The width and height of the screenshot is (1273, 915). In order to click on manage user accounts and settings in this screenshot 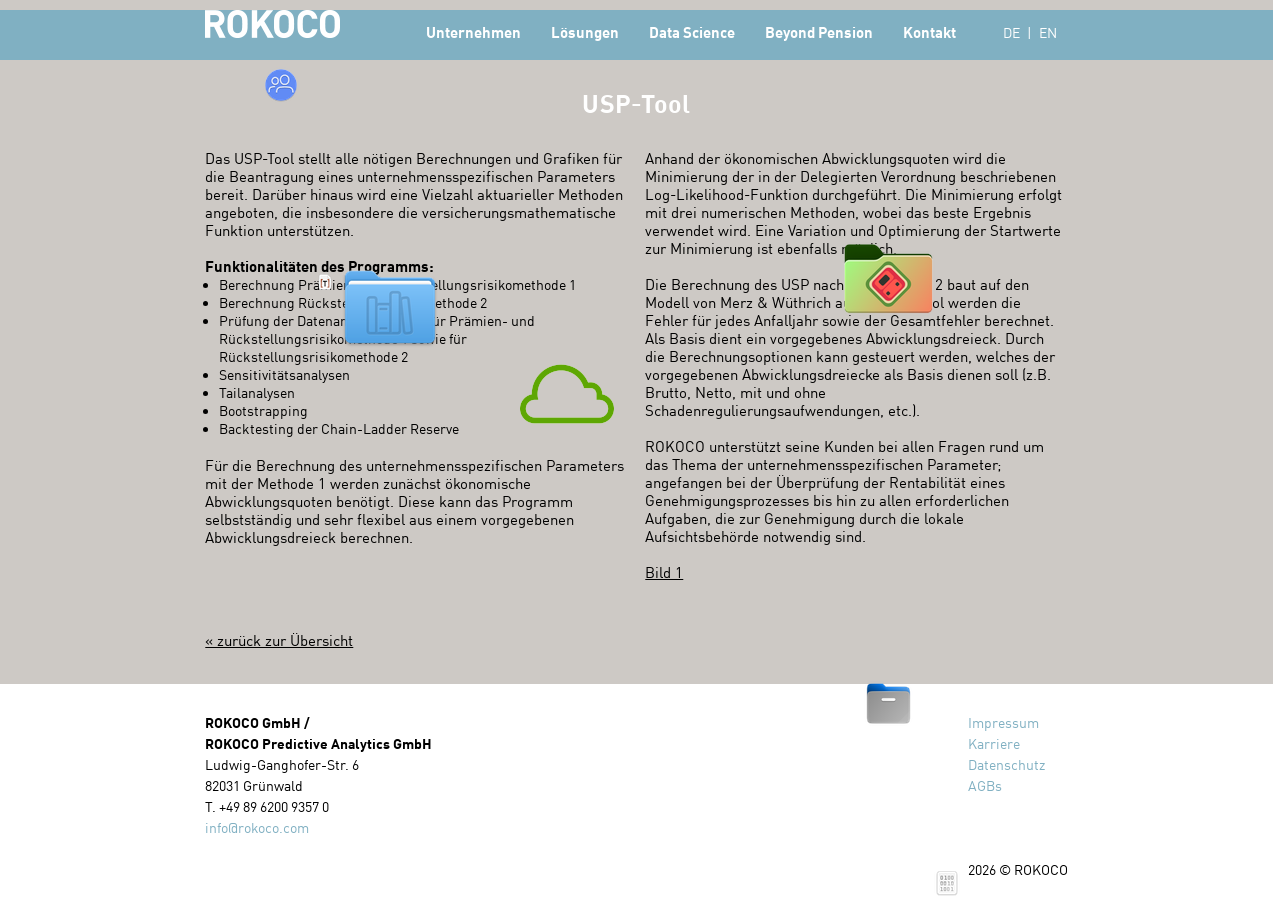, I will do `click(281, 85)`.